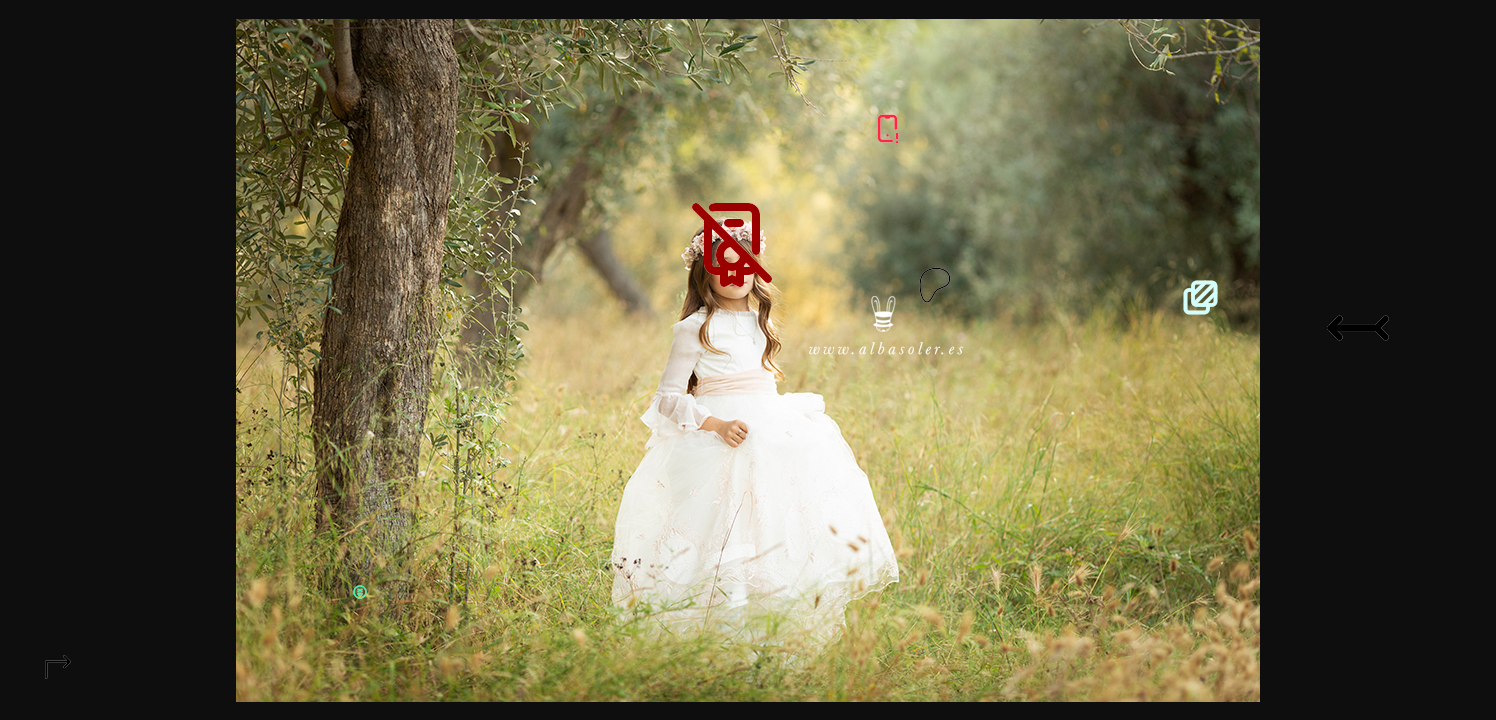 The image size is (1496, 720). Describe the element at coordinates (732, 243) in the screenshot. I see `certificate or credential unavailable` at that location.